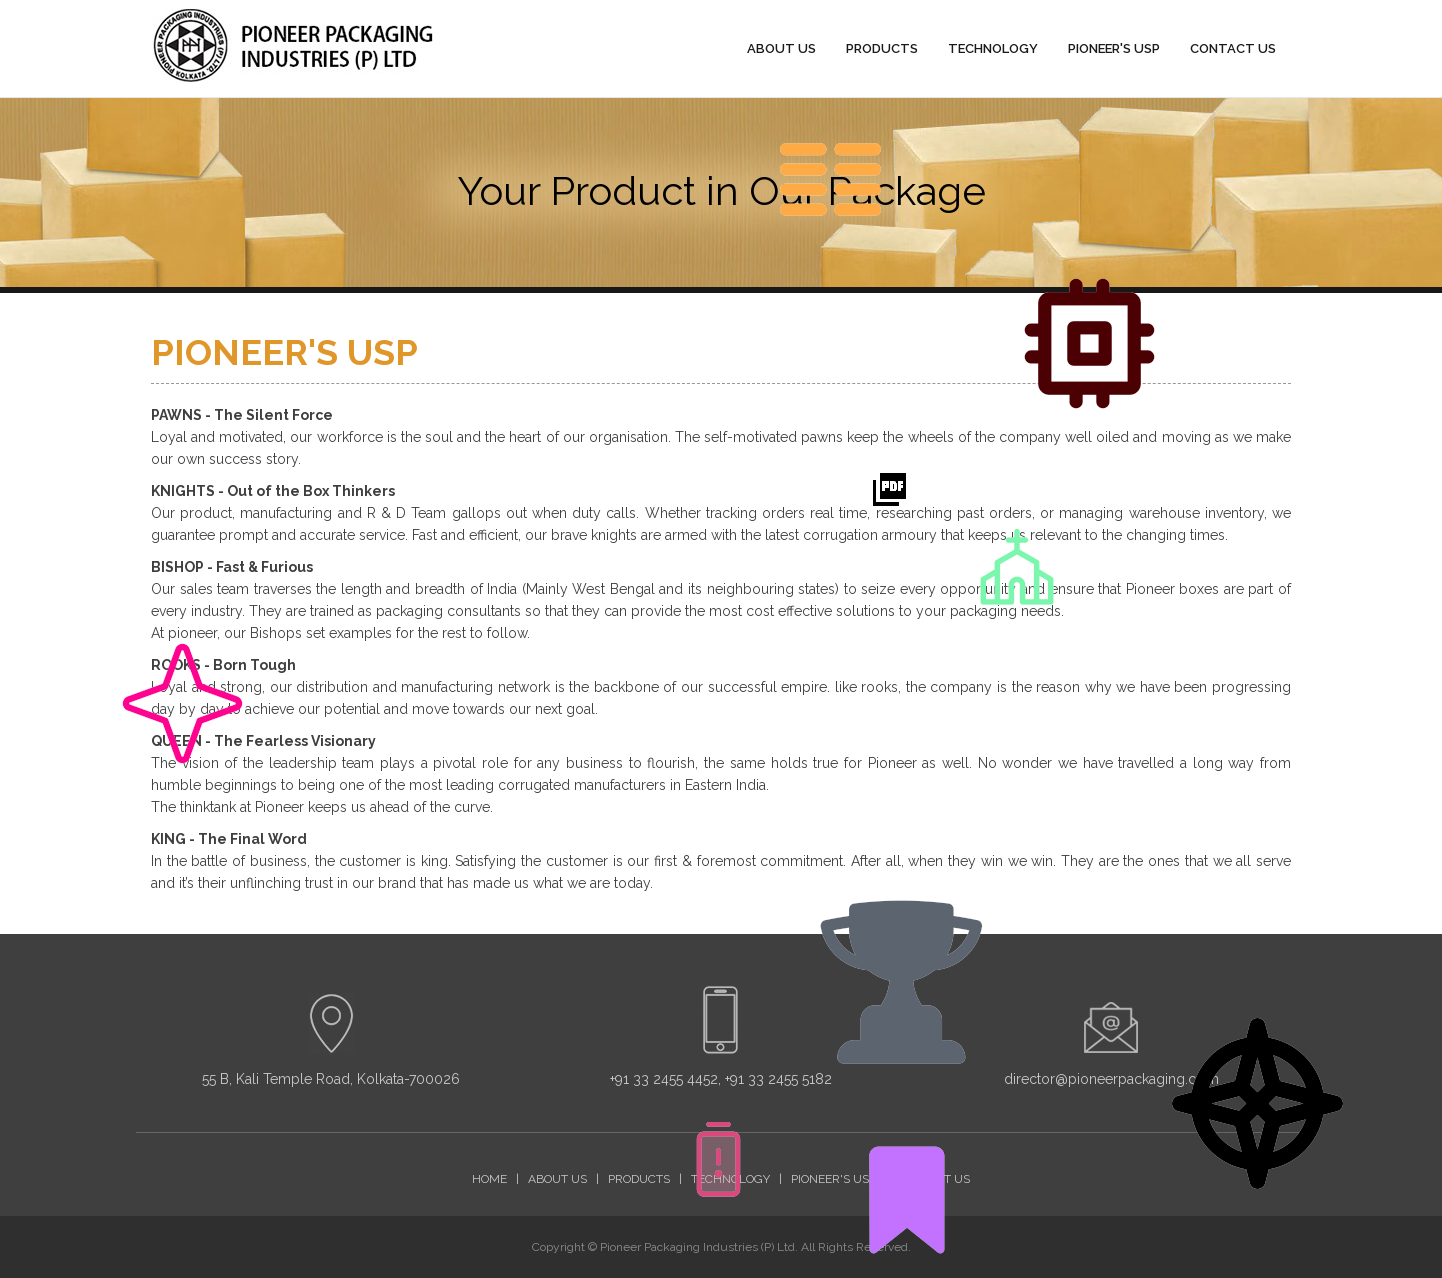 This screenshot has height=1278, width=1442. Describe the element at coordinates (182, 703) in the screenshot. I see `indicates a special or featured item` at that location.